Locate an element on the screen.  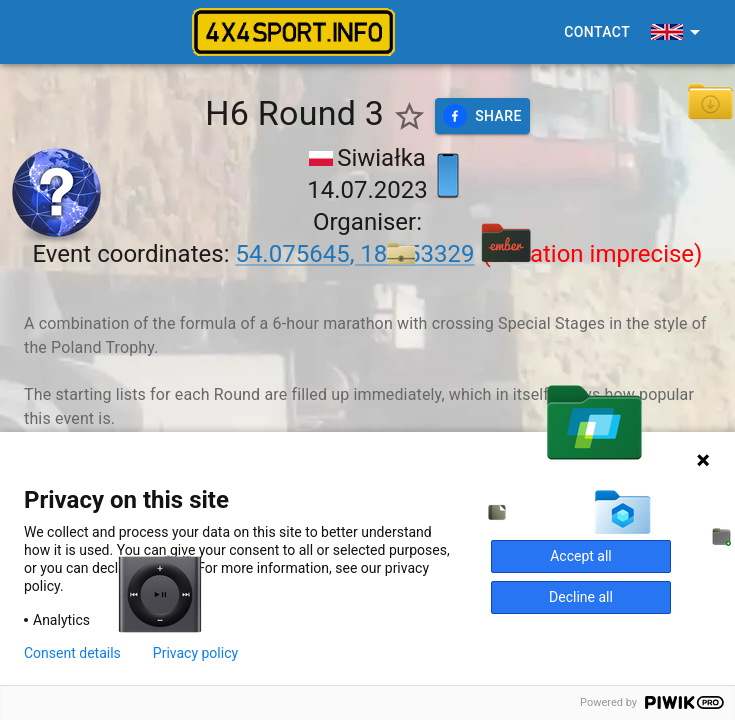
open jquery mobile project folder is located at coordinates (594, 425).